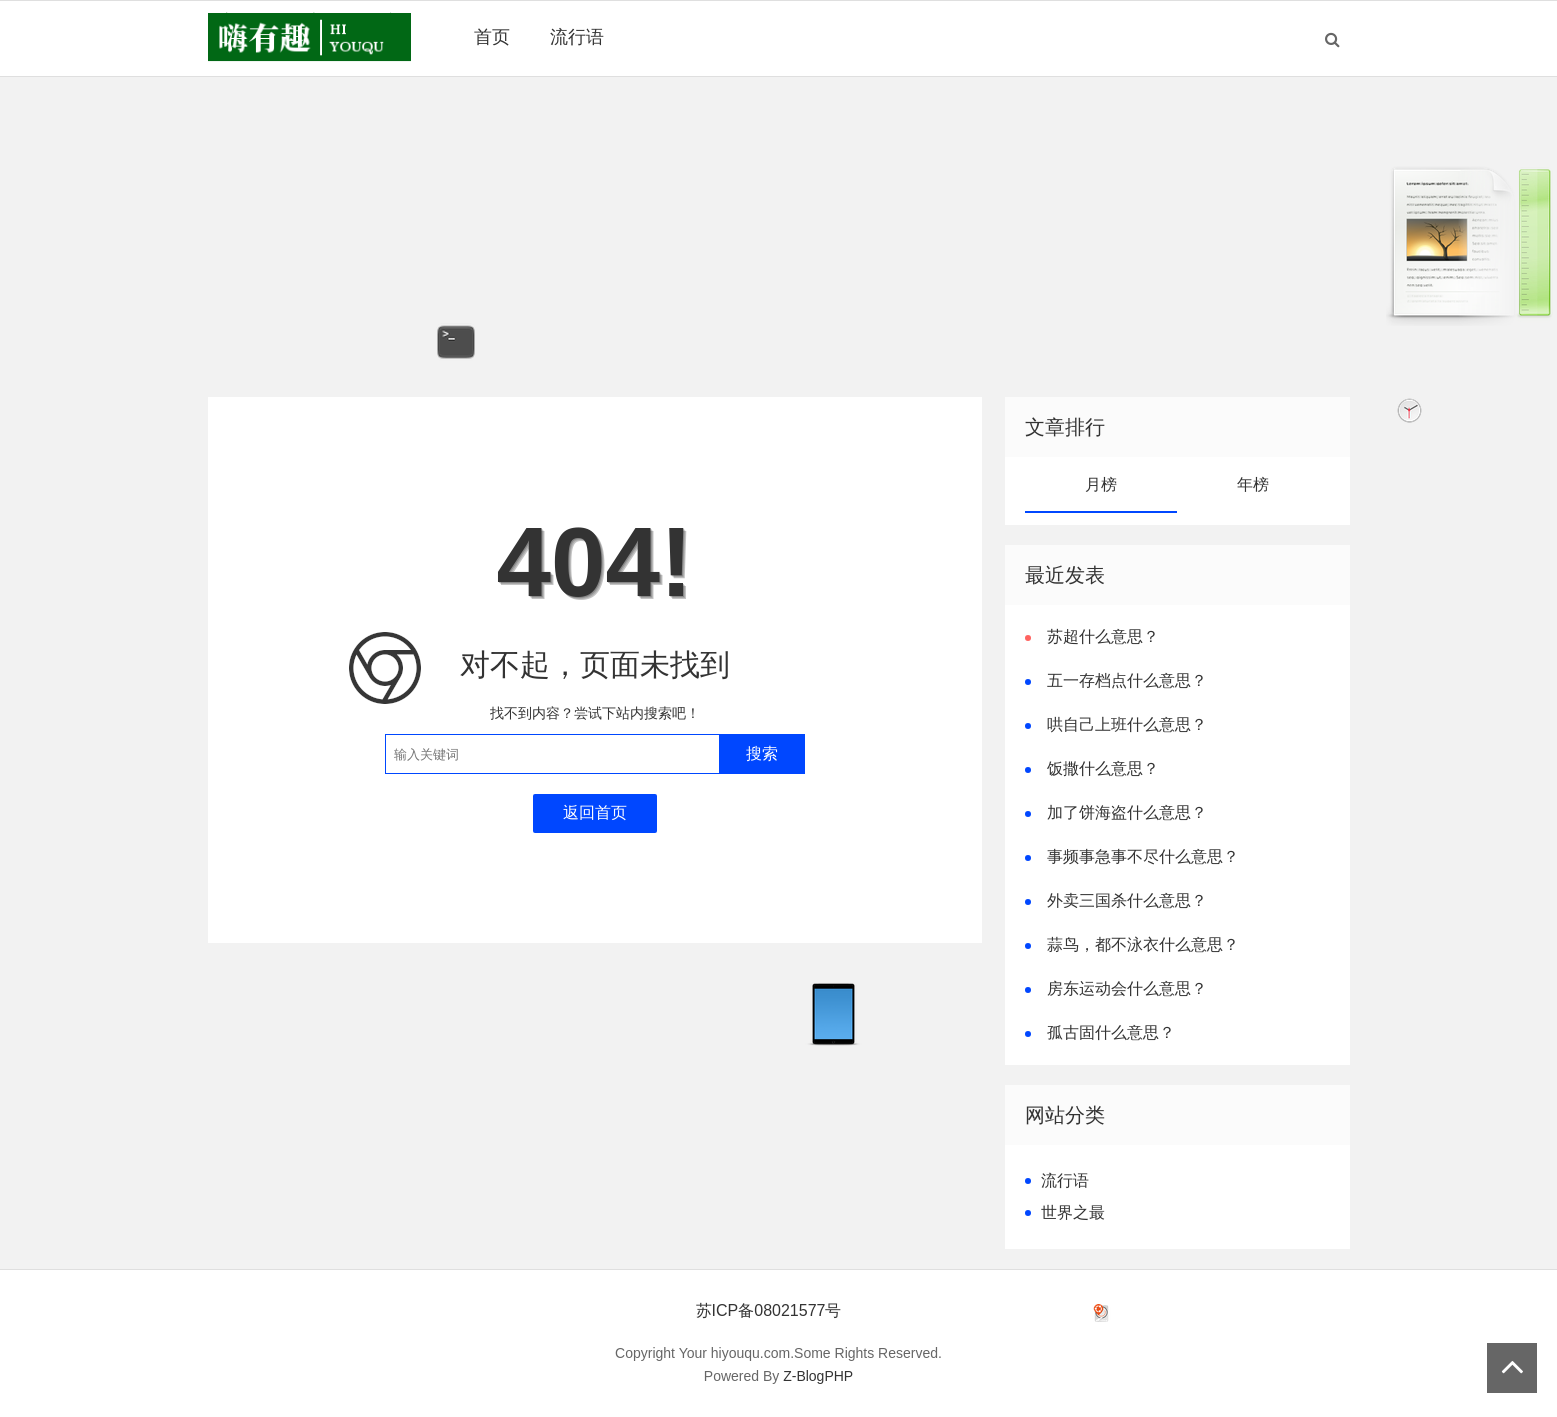  What do you see at coordinates (833, 1014) in the screenshot?
I see `iPad device with cellular connectivity` at bounding box center [833, 1014].